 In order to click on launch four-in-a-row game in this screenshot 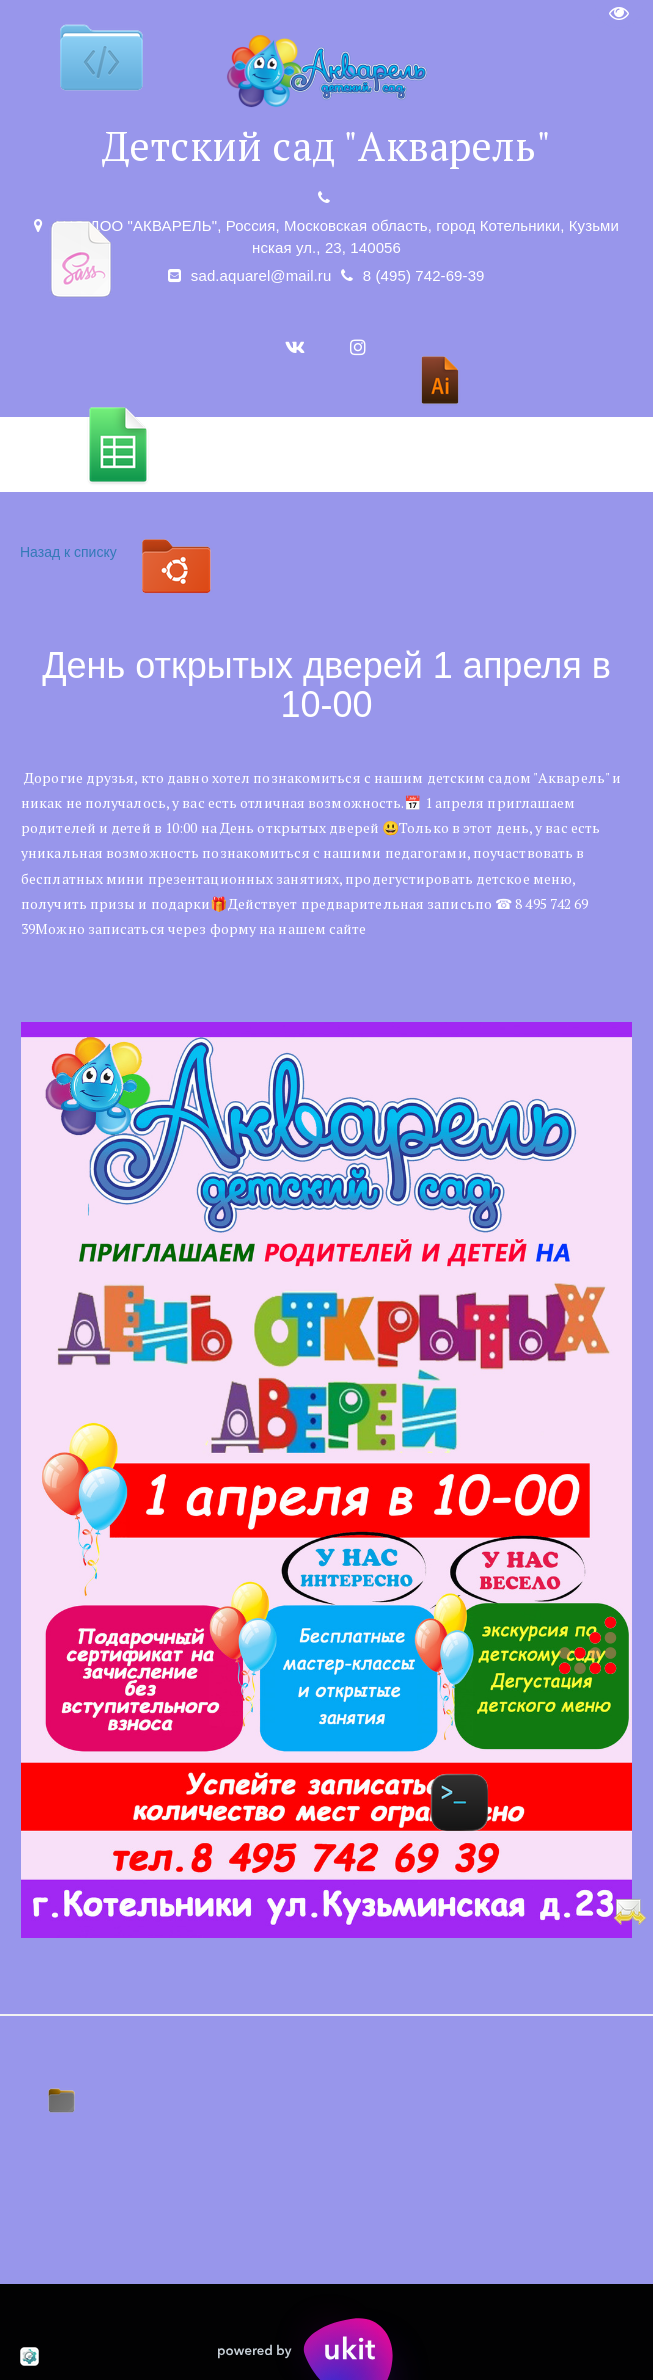, I will do `click(589, 1643)`.